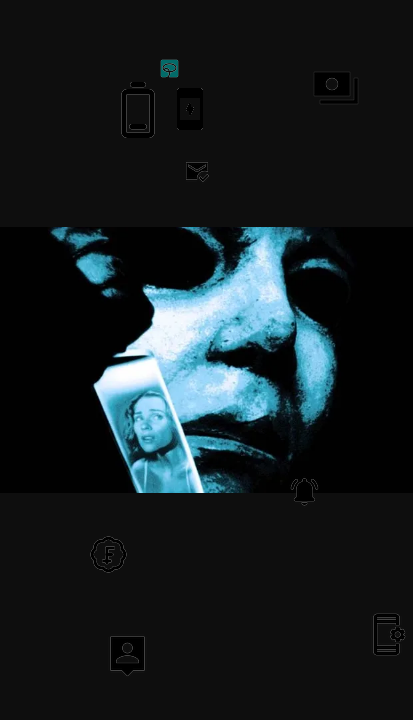 The height and width of the screenshot is (720, 413). What do you see at coordinates (386, 634) in the screenshot?
I see `access app settings` at bounding box center [386, 634].